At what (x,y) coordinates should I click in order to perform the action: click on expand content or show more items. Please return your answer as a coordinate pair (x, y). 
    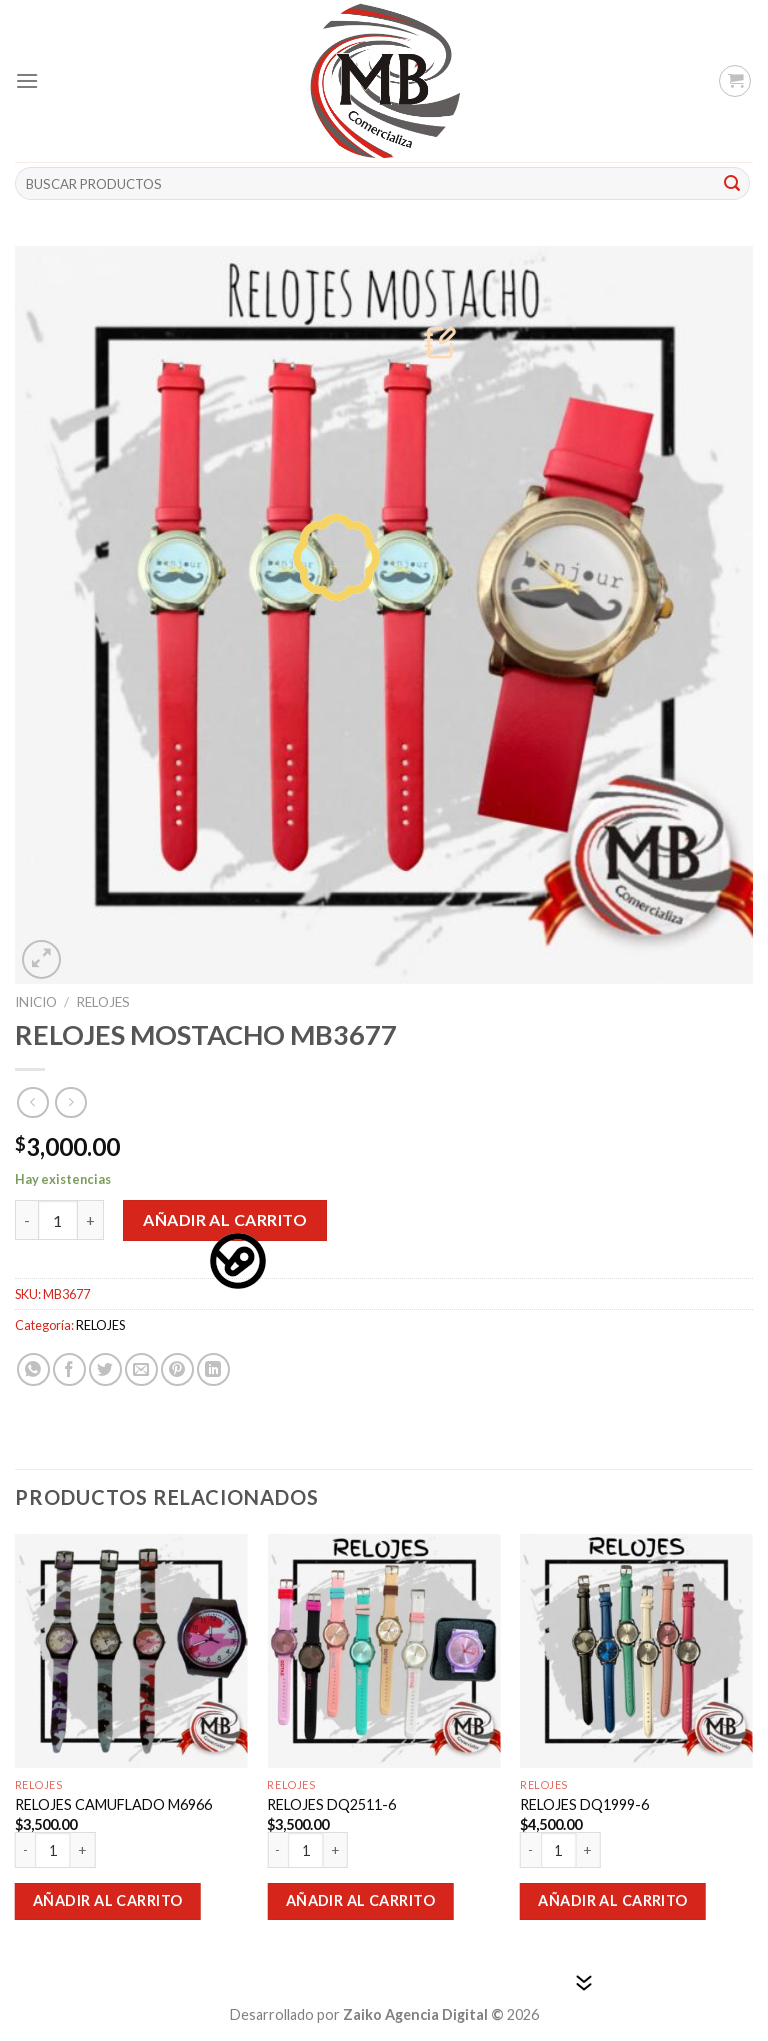
    Looking at the image, I should click on (584, 1983).